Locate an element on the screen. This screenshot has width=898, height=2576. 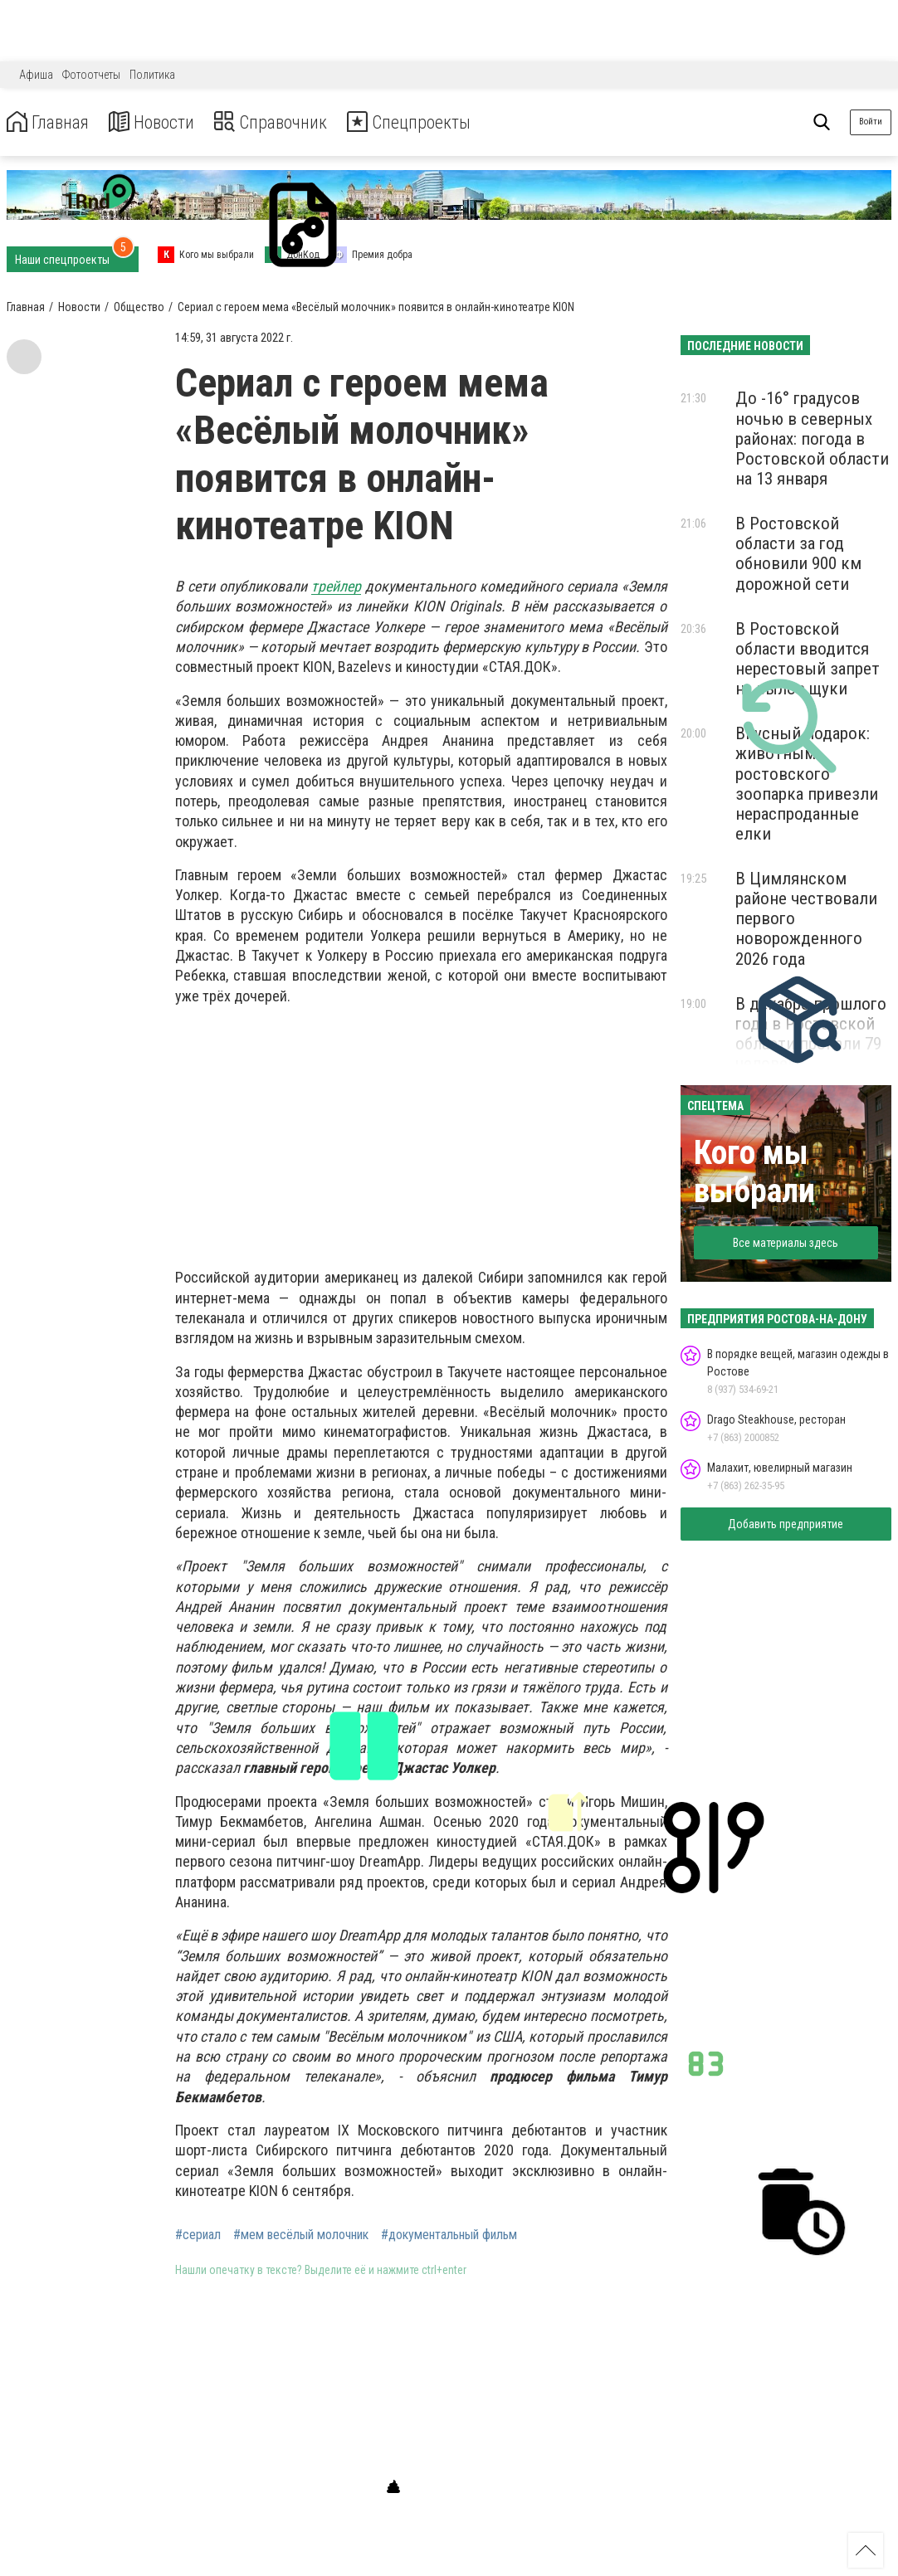
add a poop emoji reaction to a message is located at coordinates (393, 2486).